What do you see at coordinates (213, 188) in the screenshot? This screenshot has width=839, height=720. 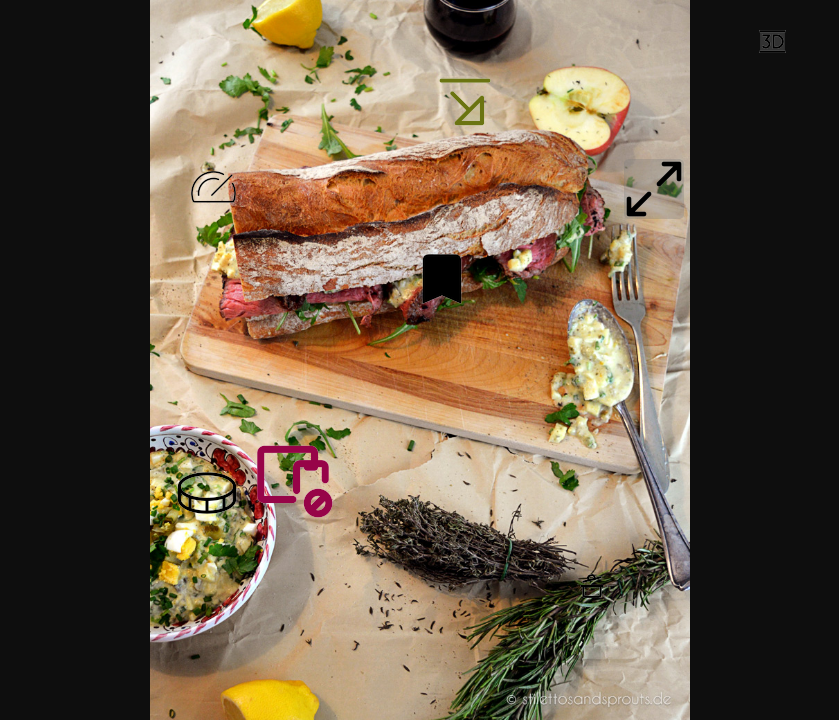 I see `view performance or speed metrics` at bounding box center [213, 188].